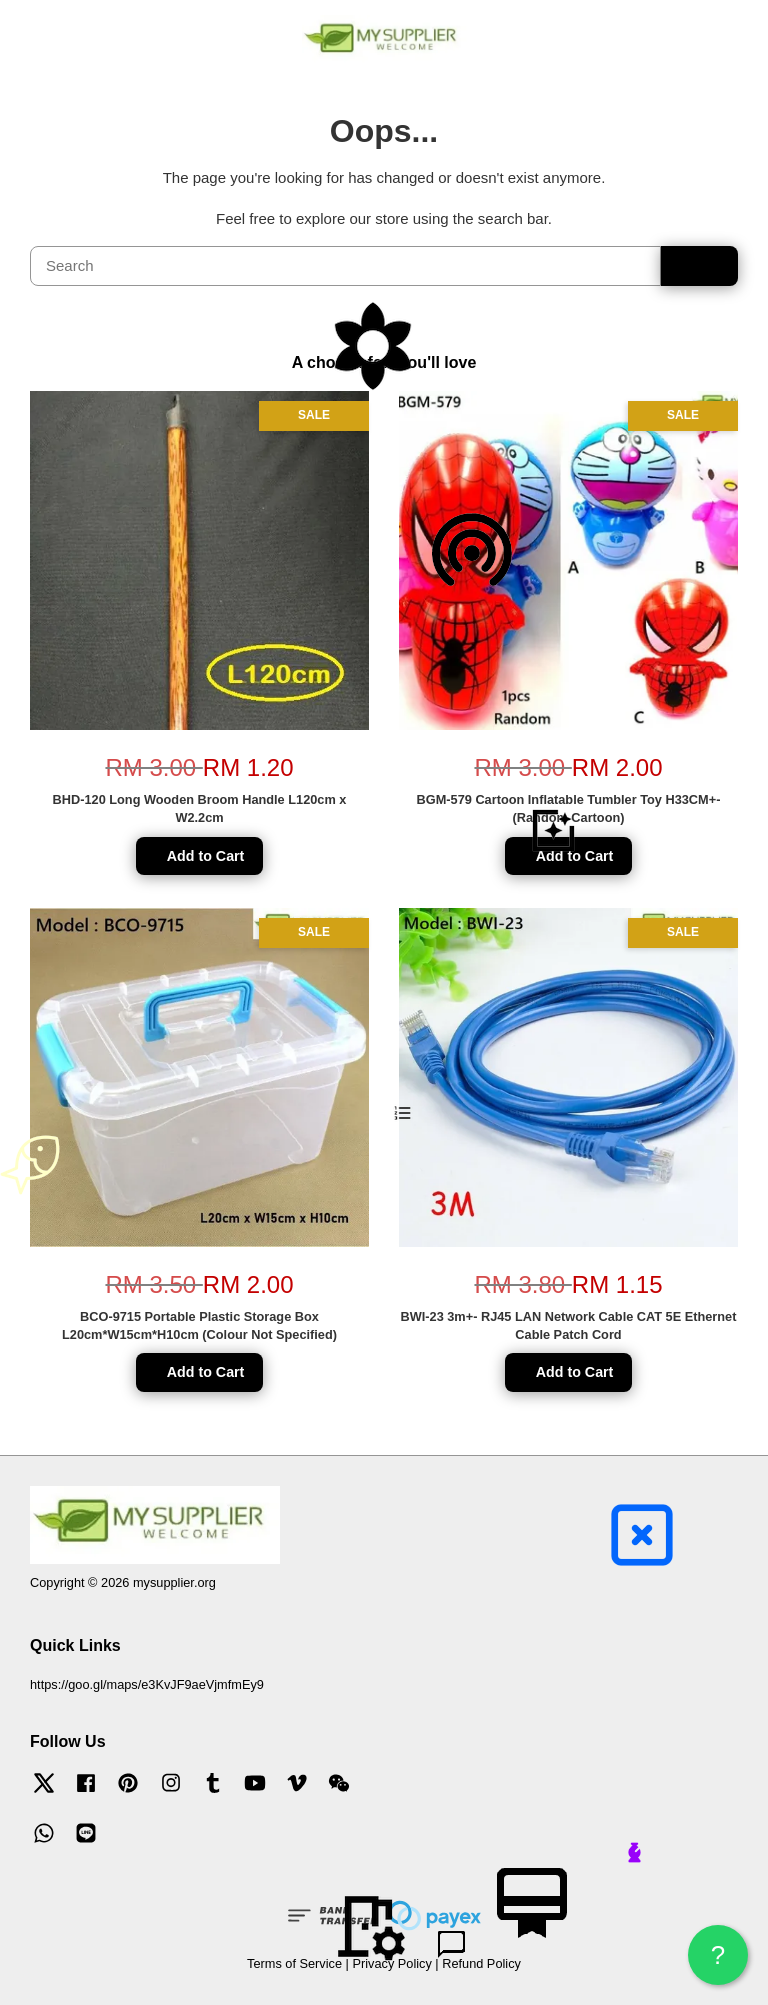  I want to click on open a new chat or message, so click(451, 1944).